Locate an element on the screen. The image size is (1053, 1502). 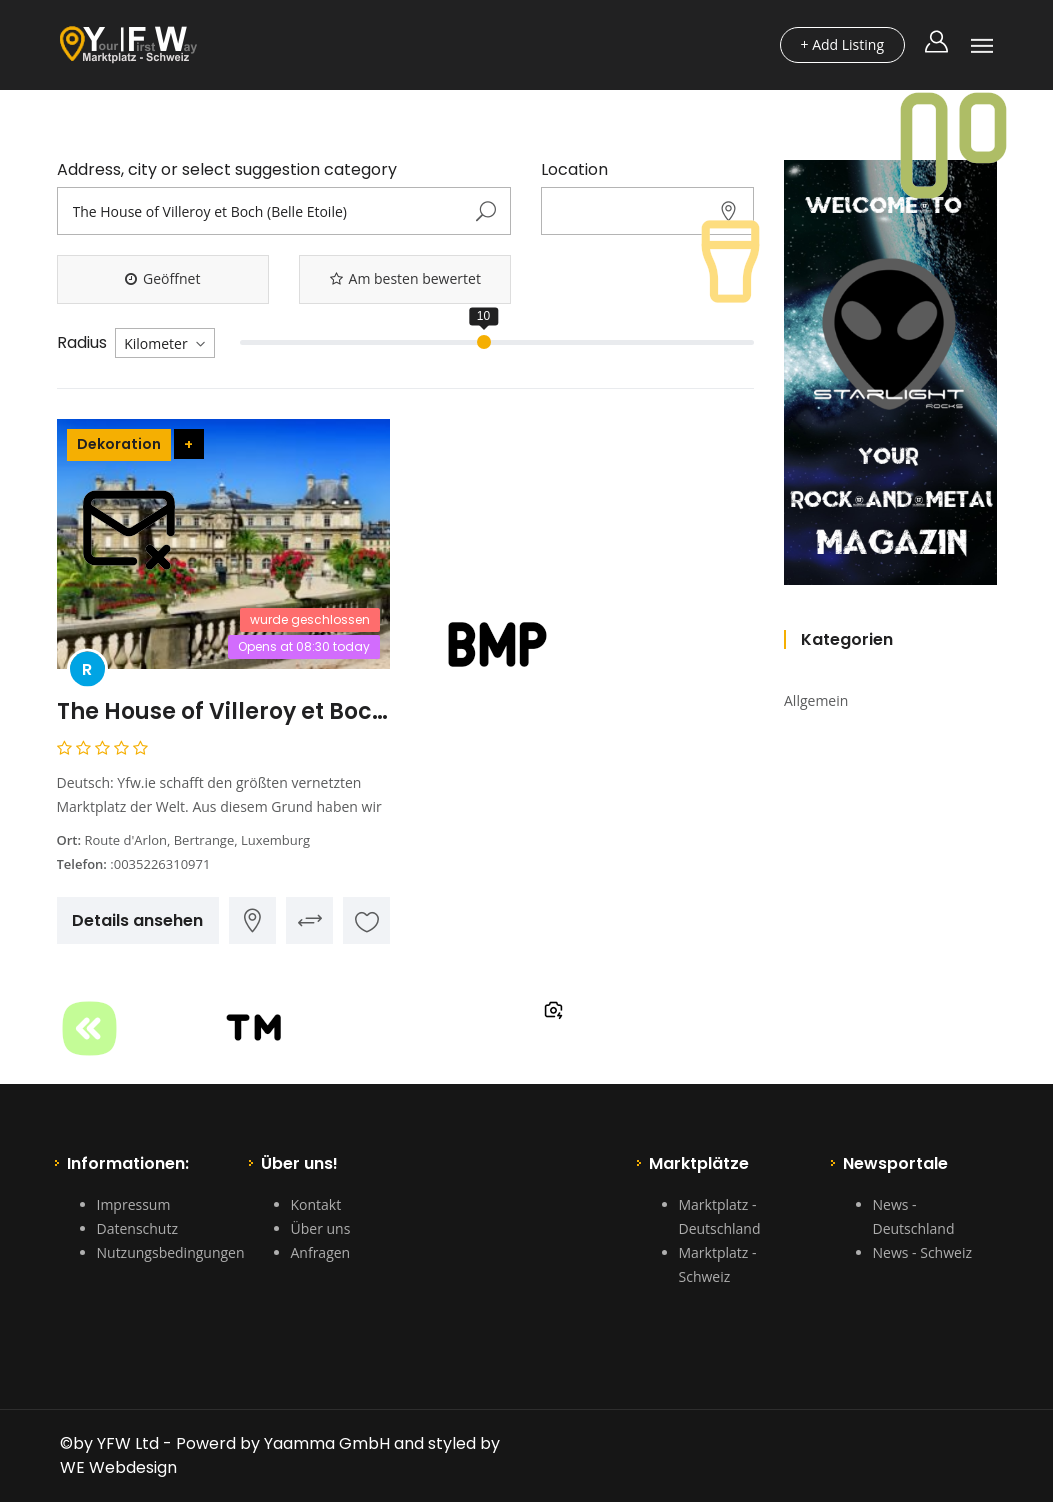
indicates a BMP image file format is located at coordinates (497, 644).